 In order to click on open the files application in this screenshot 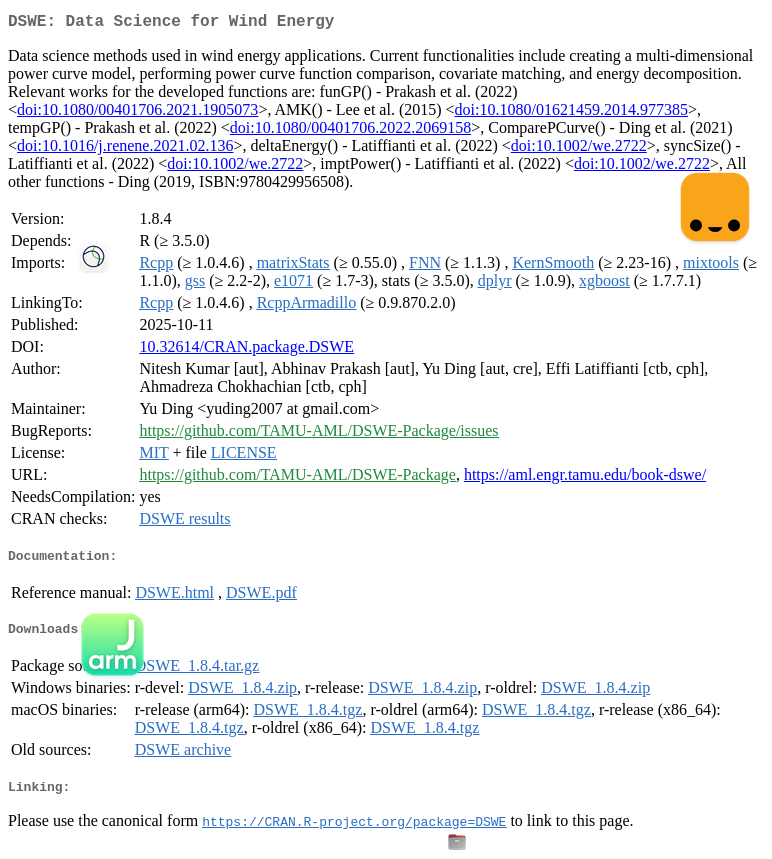, I will do `click(457, 842)`.